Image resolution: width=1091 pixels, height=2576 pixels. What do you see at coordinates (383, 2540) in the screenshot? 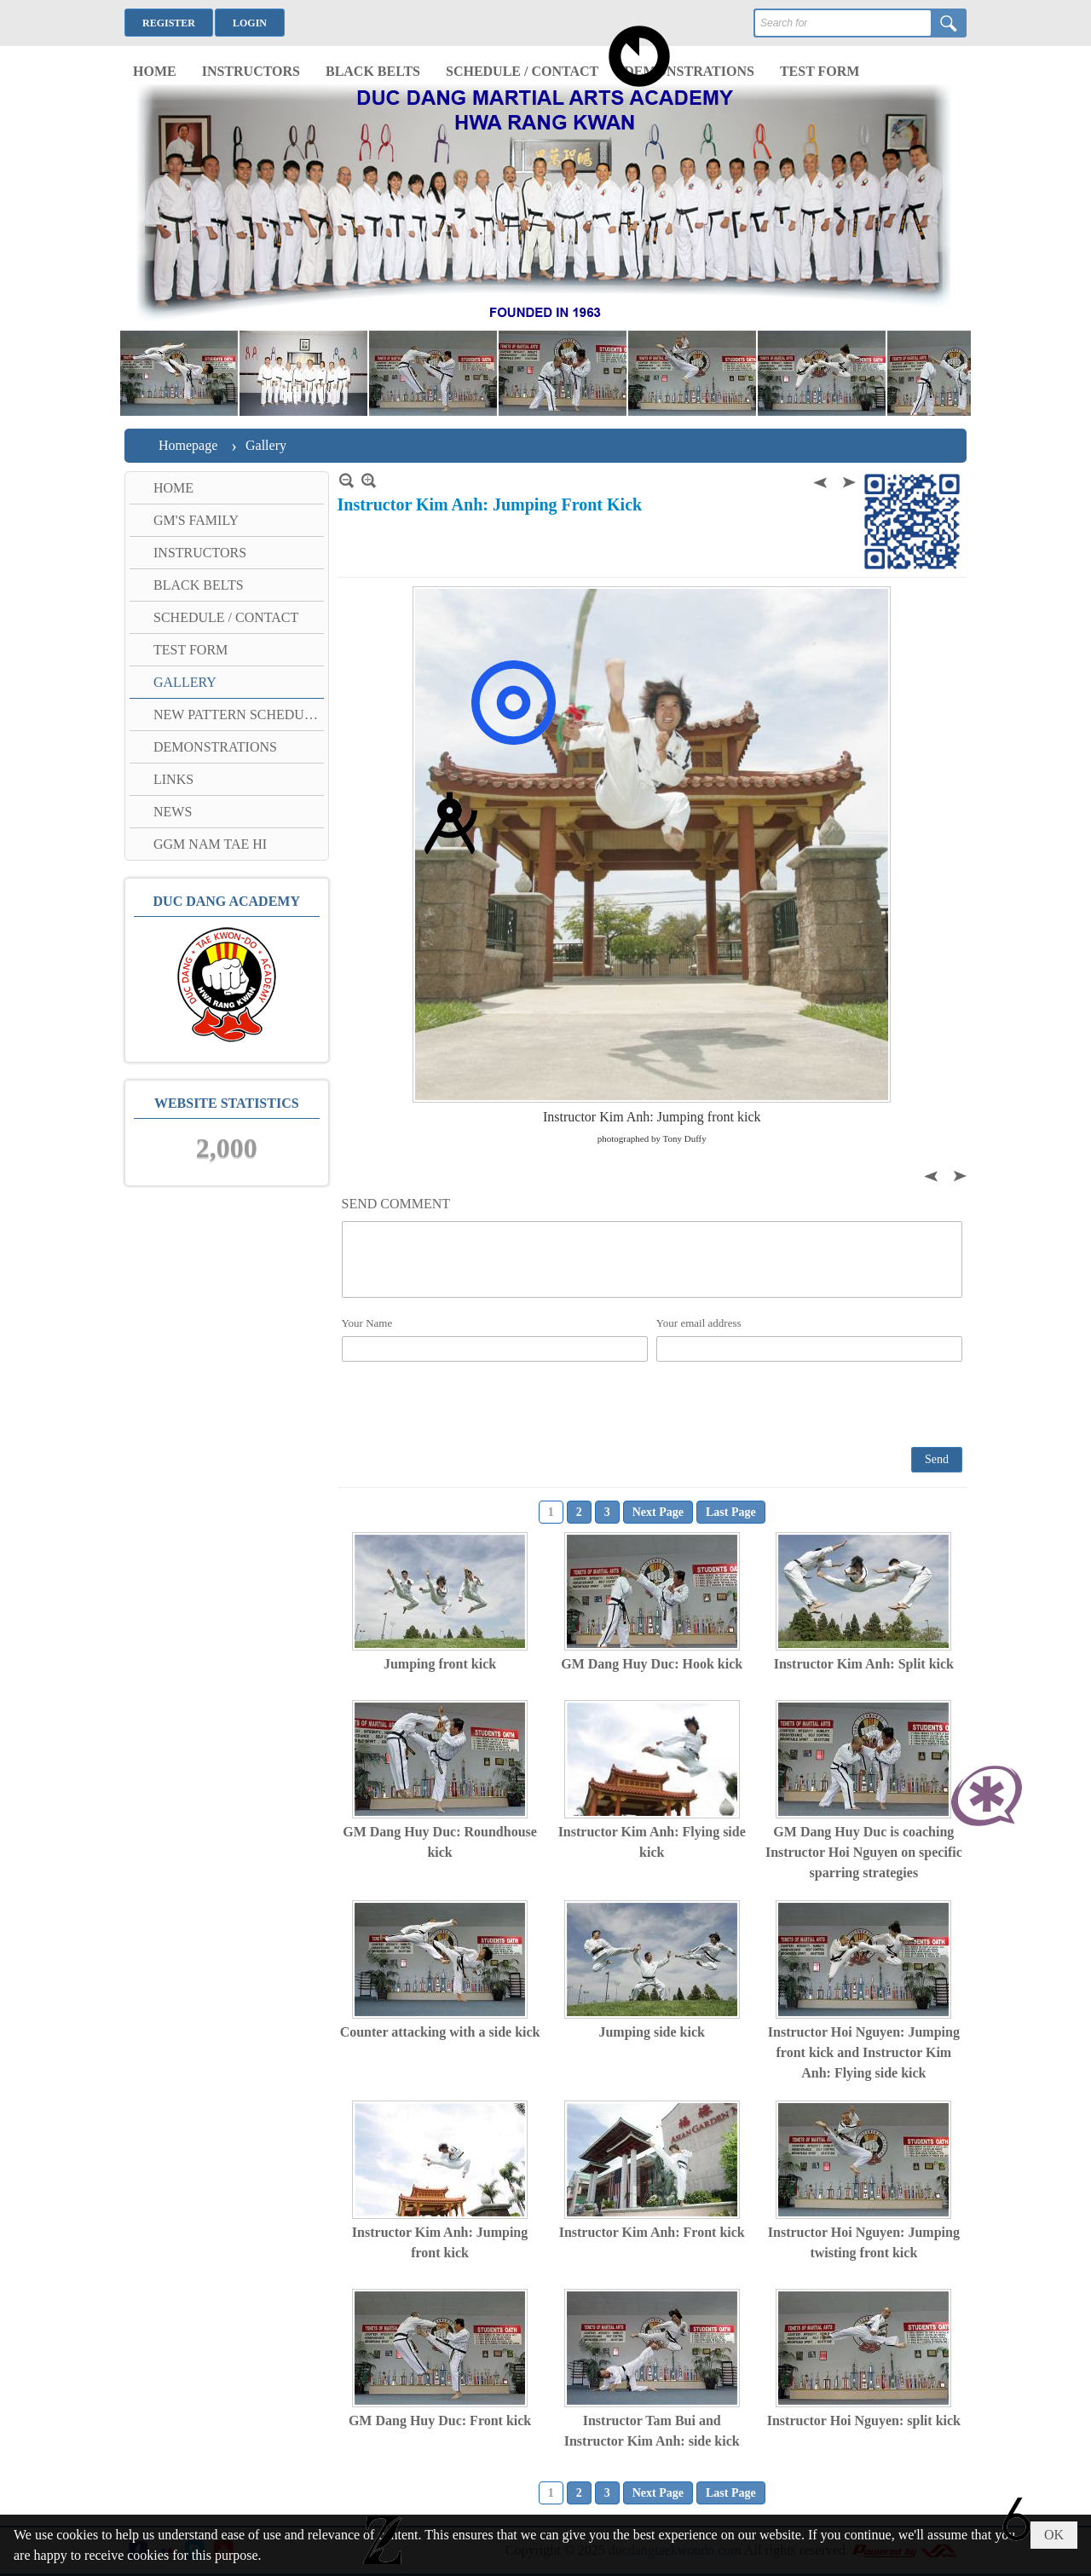
I see `open the Zola website or app` at bounding box center [383, 2540].